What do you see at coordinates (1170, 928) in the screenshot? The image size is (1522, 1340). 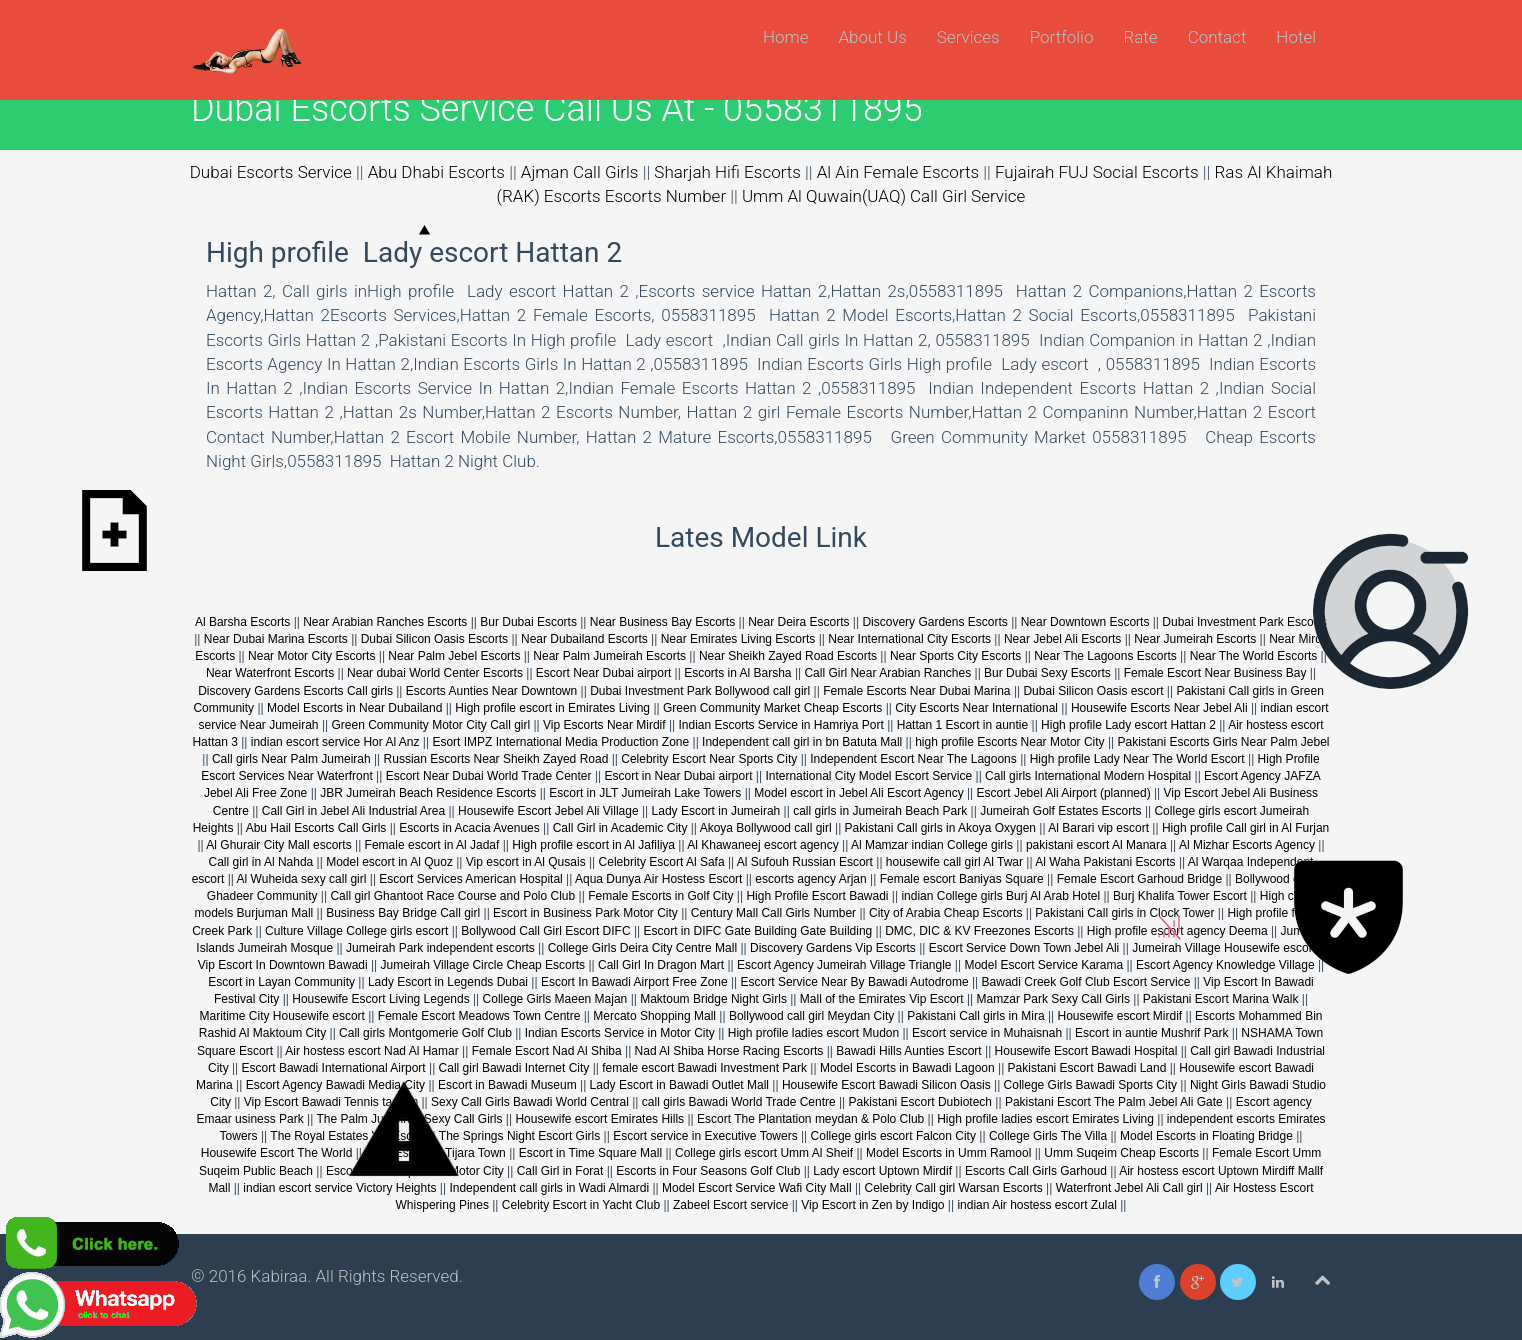 I see `indicates no cellular signal or network connection` at bounding box center [1170, 928].